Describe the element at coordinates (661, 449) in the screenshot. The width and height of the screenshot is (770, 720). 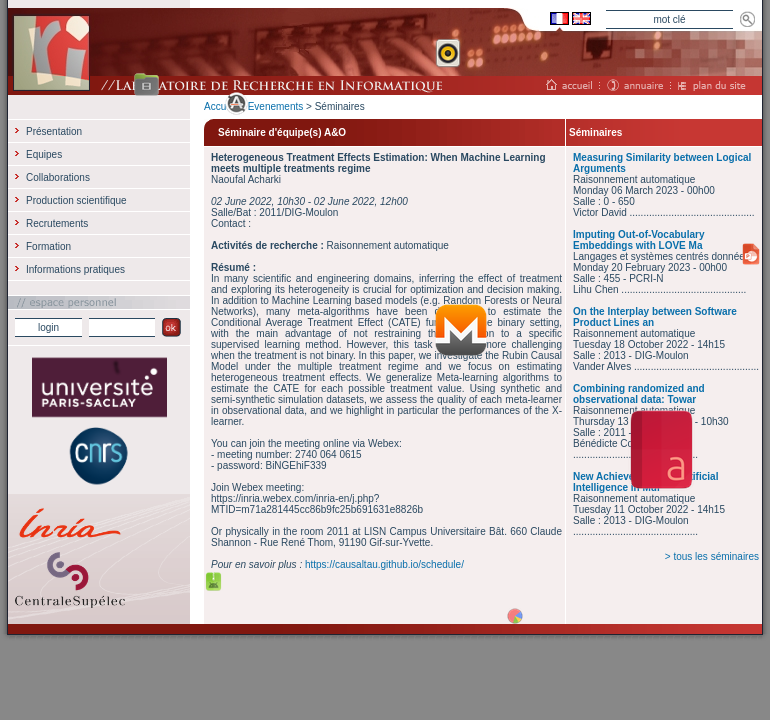
I see `open the dictionary app` at that location.